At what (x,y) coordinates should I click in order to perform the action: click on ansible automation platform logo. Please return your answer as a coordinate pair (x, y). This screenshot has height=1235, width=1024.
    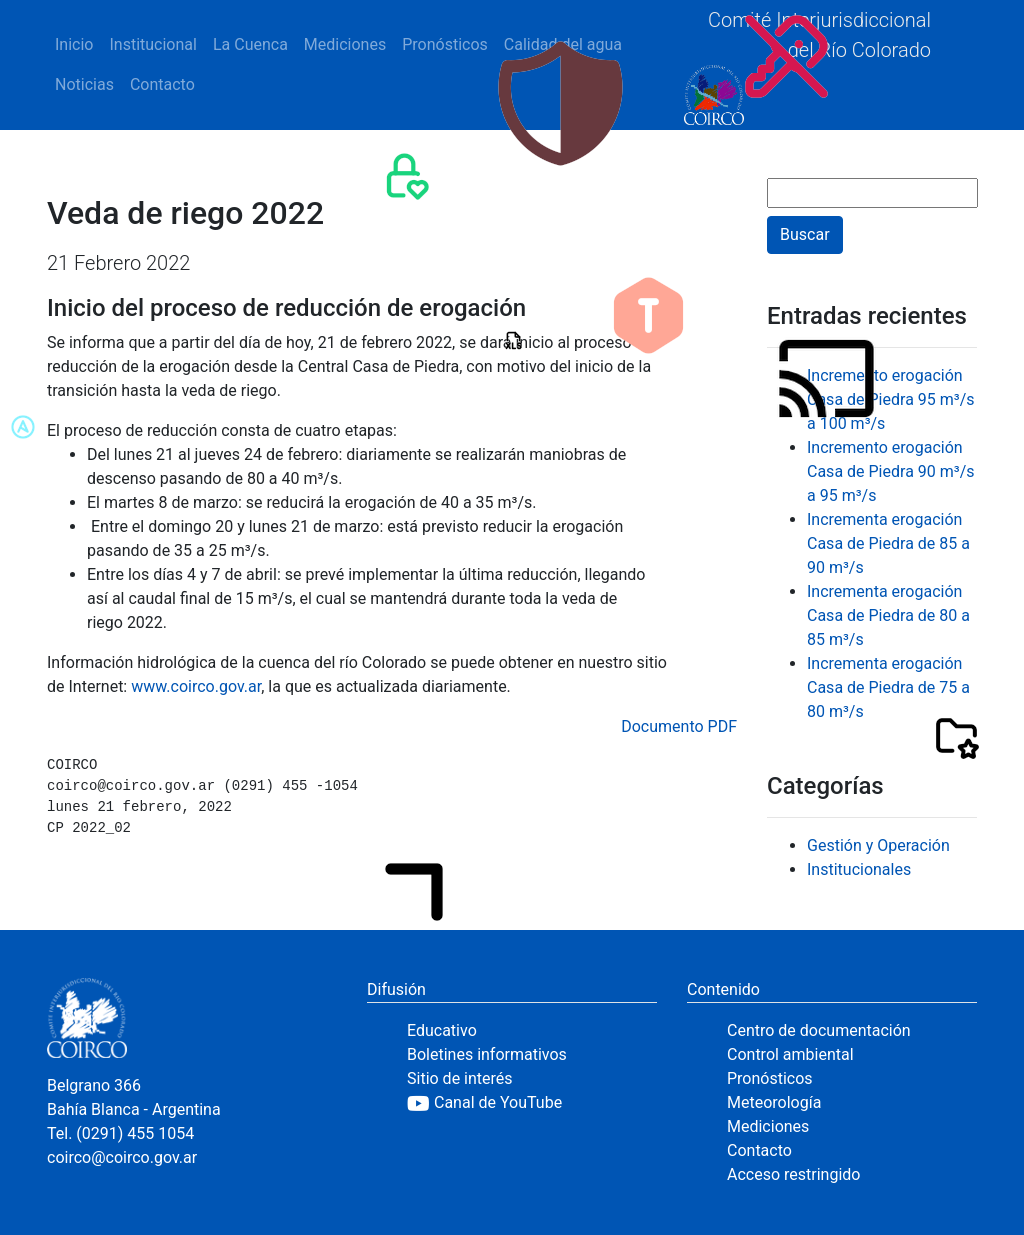
    Looking at the image, I should click on (23, 427).